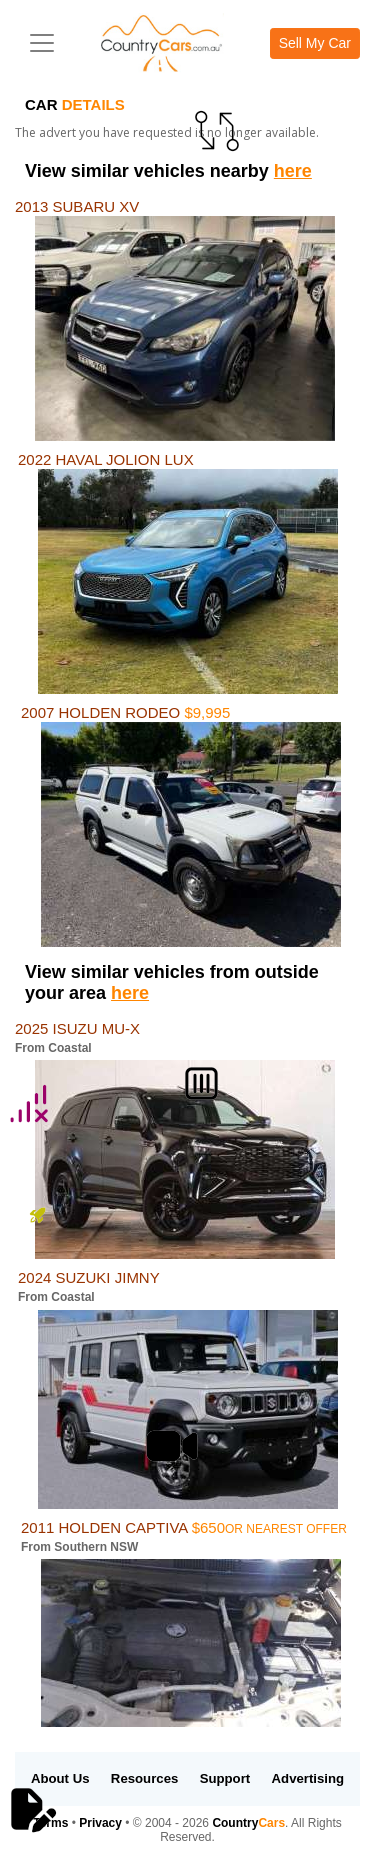  What do you see at coordinates (32, 1809) in the screenshot?
I see `edit this document` at bounding box center [32, 1809].